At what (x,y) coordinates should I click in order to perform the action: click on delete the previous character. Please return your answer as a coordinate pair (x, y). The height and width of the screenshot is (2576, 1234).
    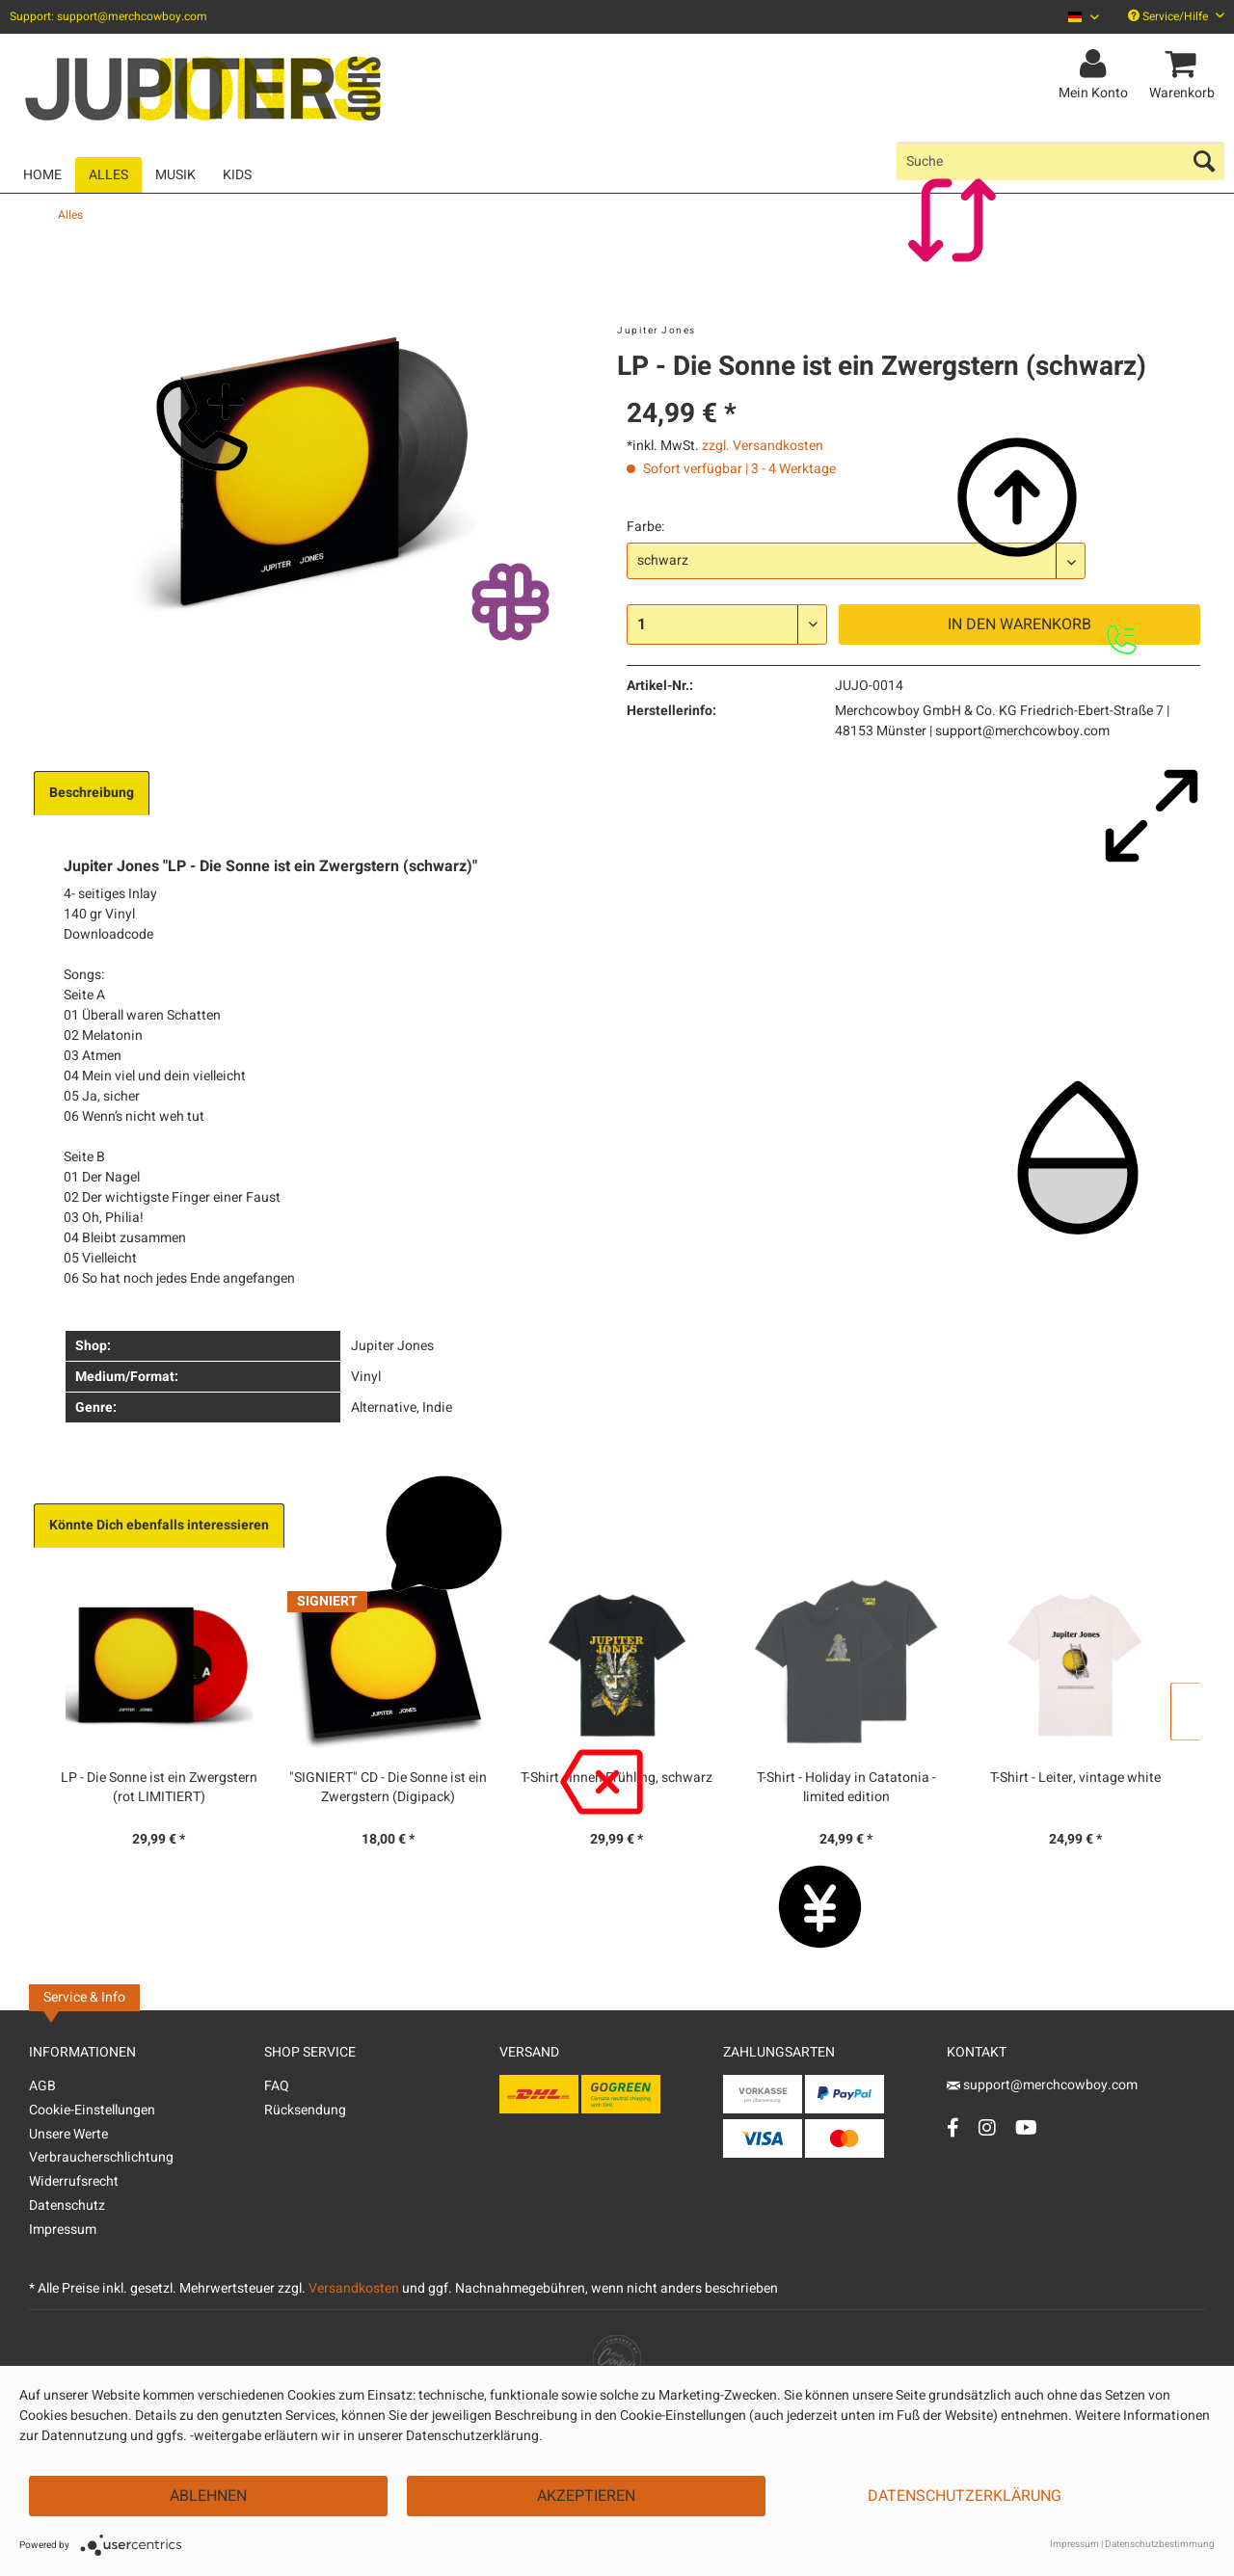
    Looking at the image, I should click on (604, 1782).